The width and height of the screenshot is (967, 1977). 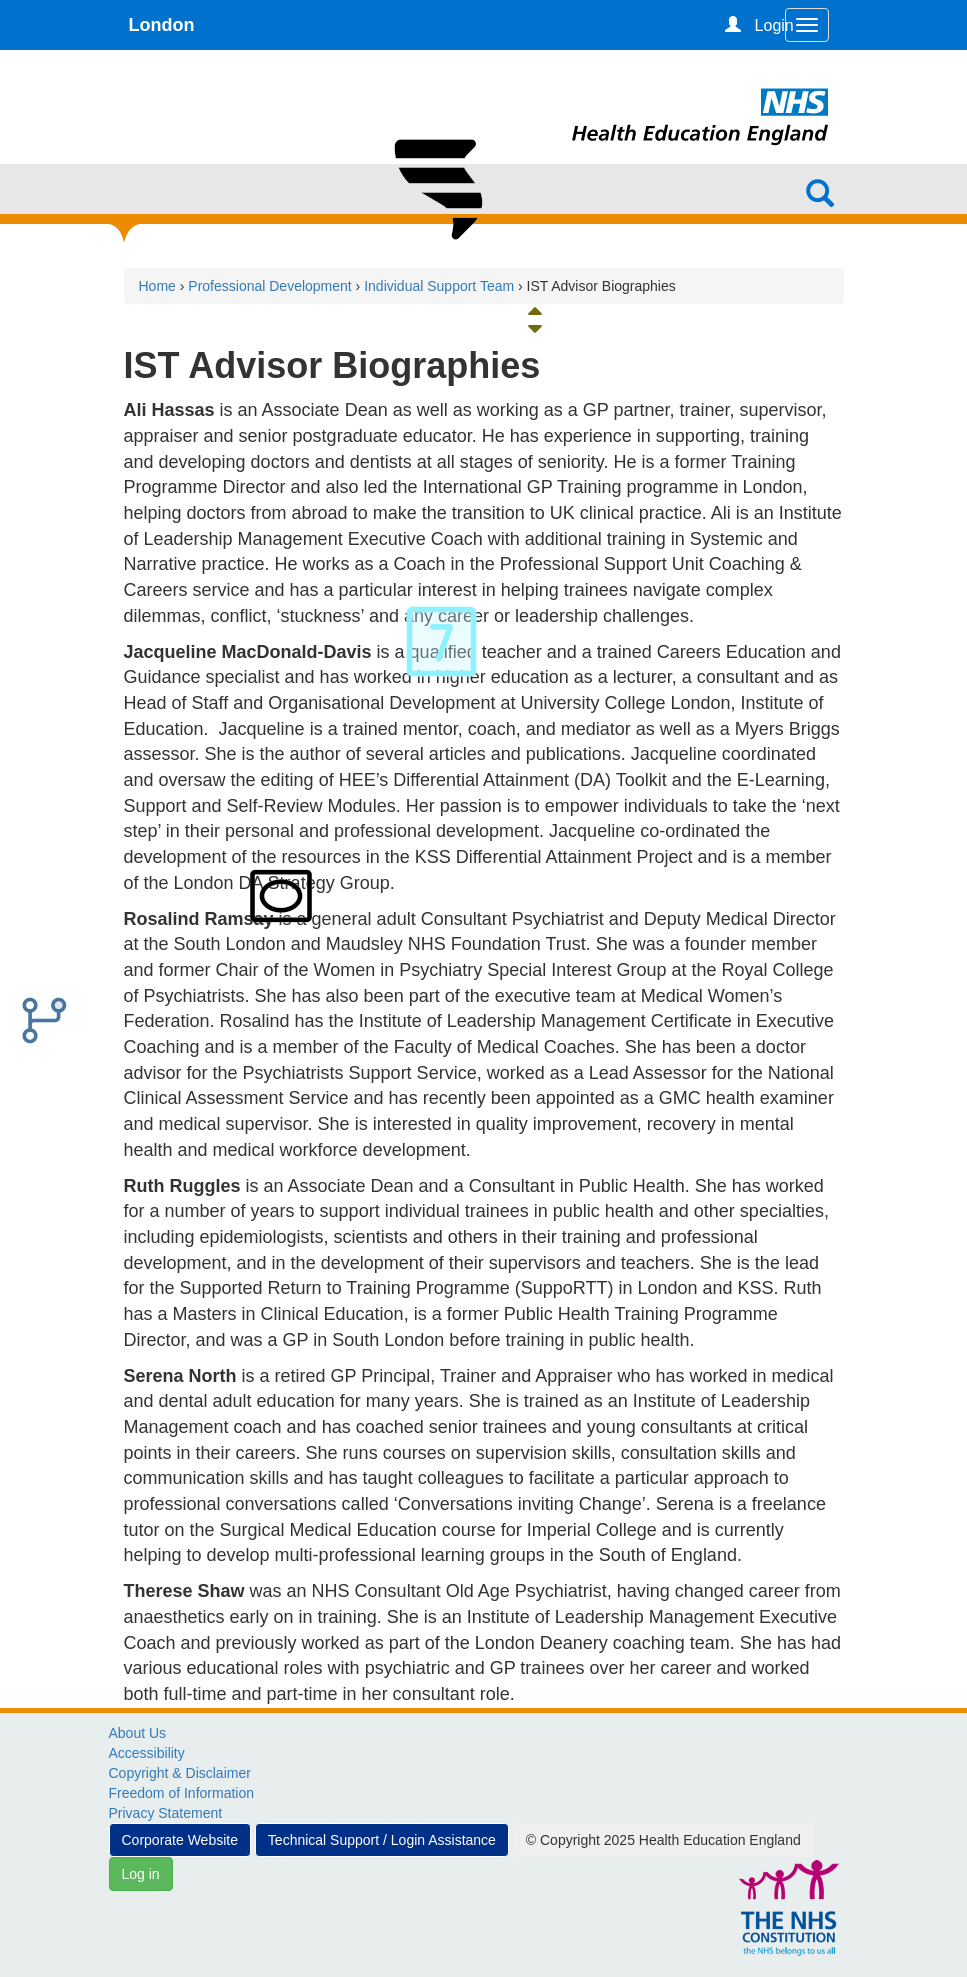 What do you see at coordinates (441, 641) in the screenshot?
I see `select or navigate to item number seven` at bounding box center [441, 641].